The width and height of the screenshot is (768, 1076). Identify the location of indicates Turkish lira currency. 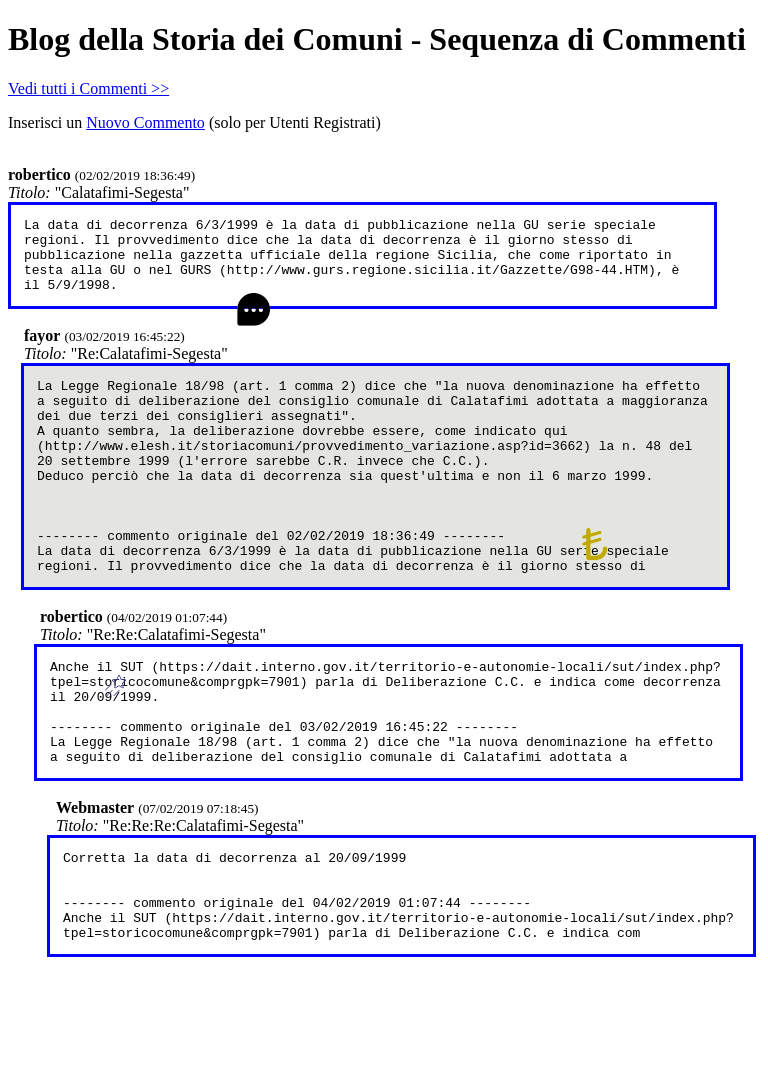
(593, 544).